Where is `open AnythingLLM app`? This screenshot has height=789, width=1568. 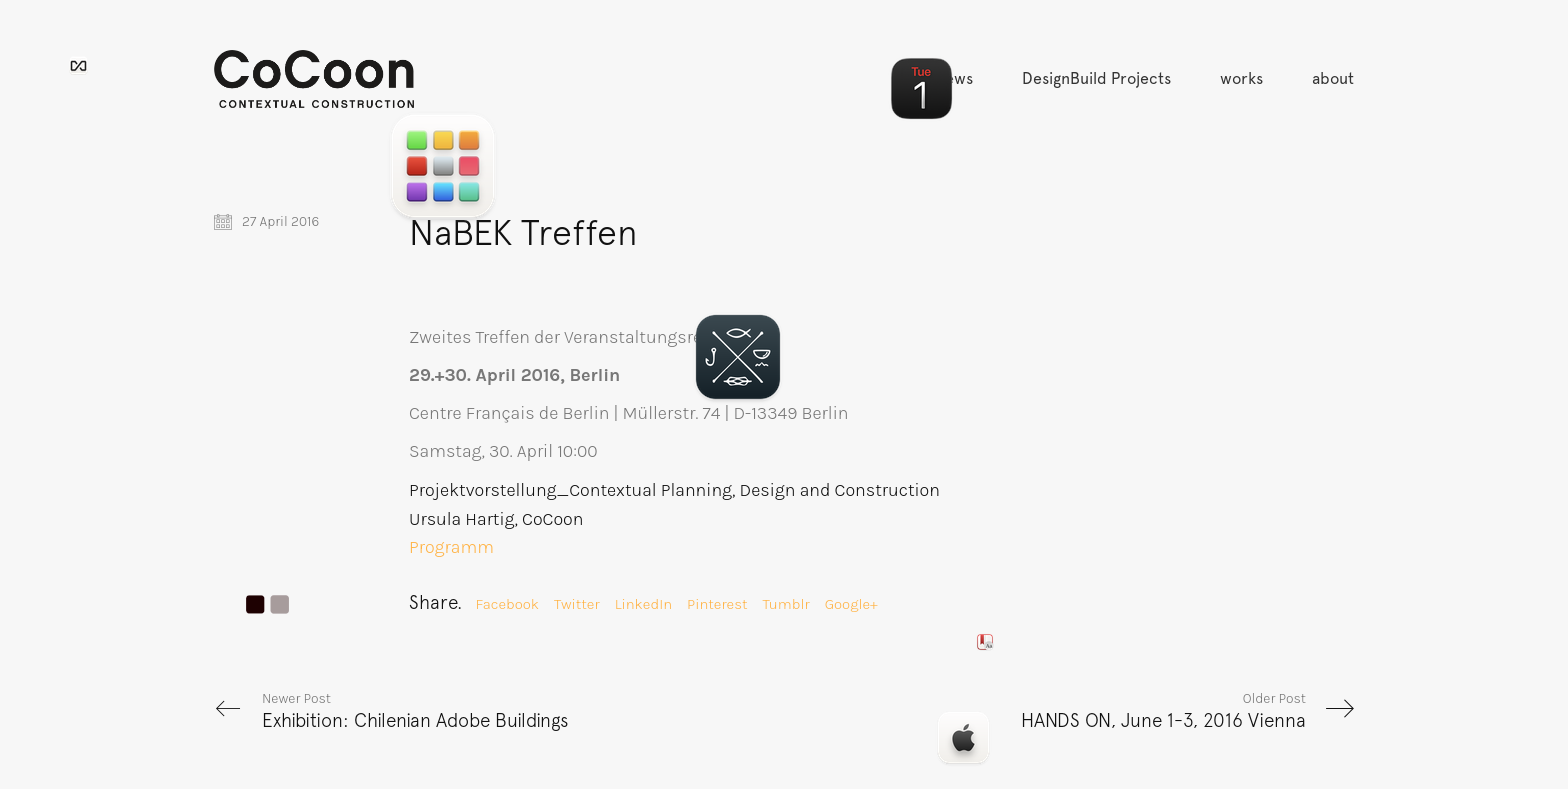 open AnythingLLM app is located at coordinates (78, 65).